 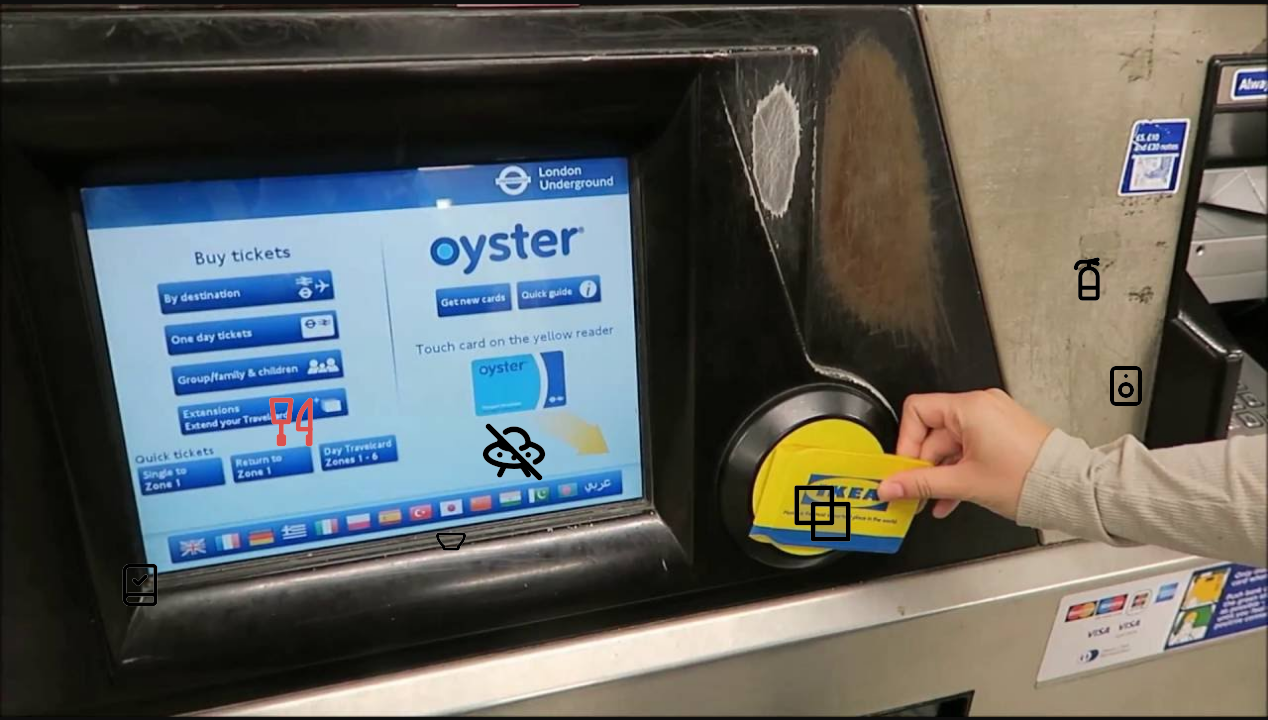 I want to click on exclude overlapping areas in a design tool, so click(x=822, y=513).